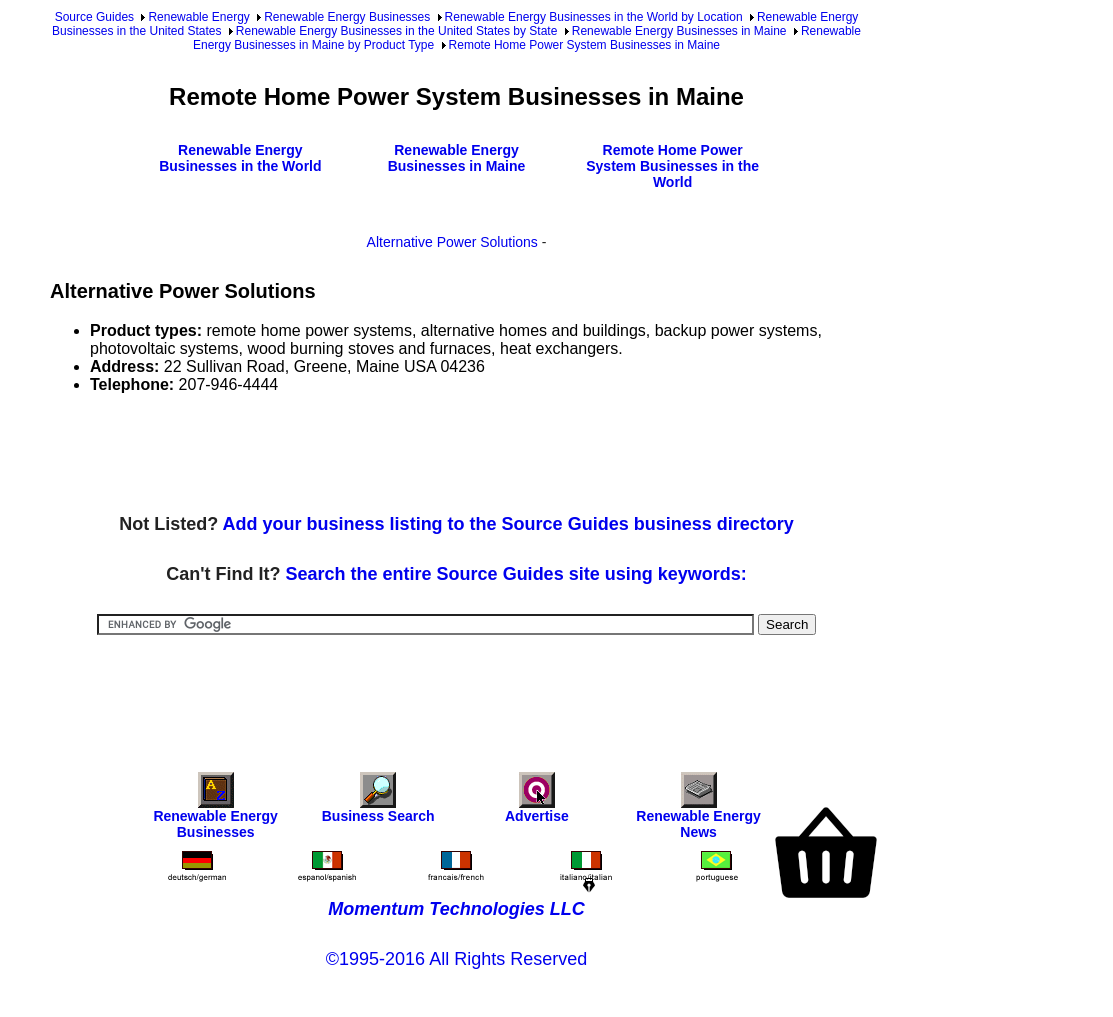  Describe the element at coordinates (826, 858) in the screenshot. I see `view your shopping basket` at that location.